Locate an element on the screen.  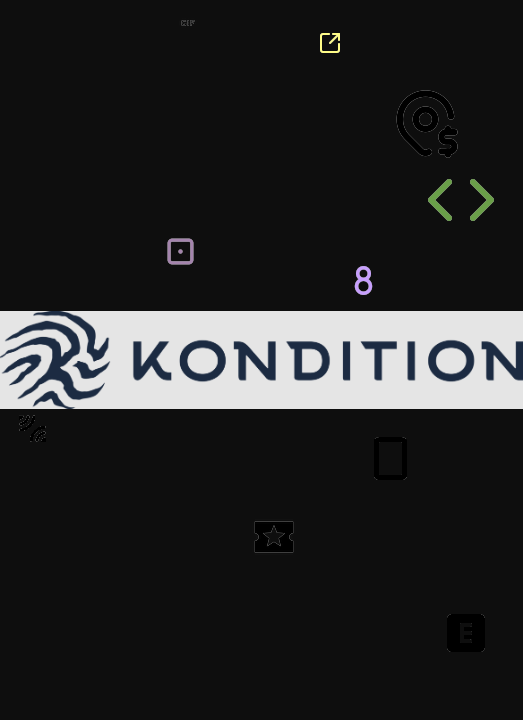
find nearby financial services or ATMs is located at coordinates (425, 122).